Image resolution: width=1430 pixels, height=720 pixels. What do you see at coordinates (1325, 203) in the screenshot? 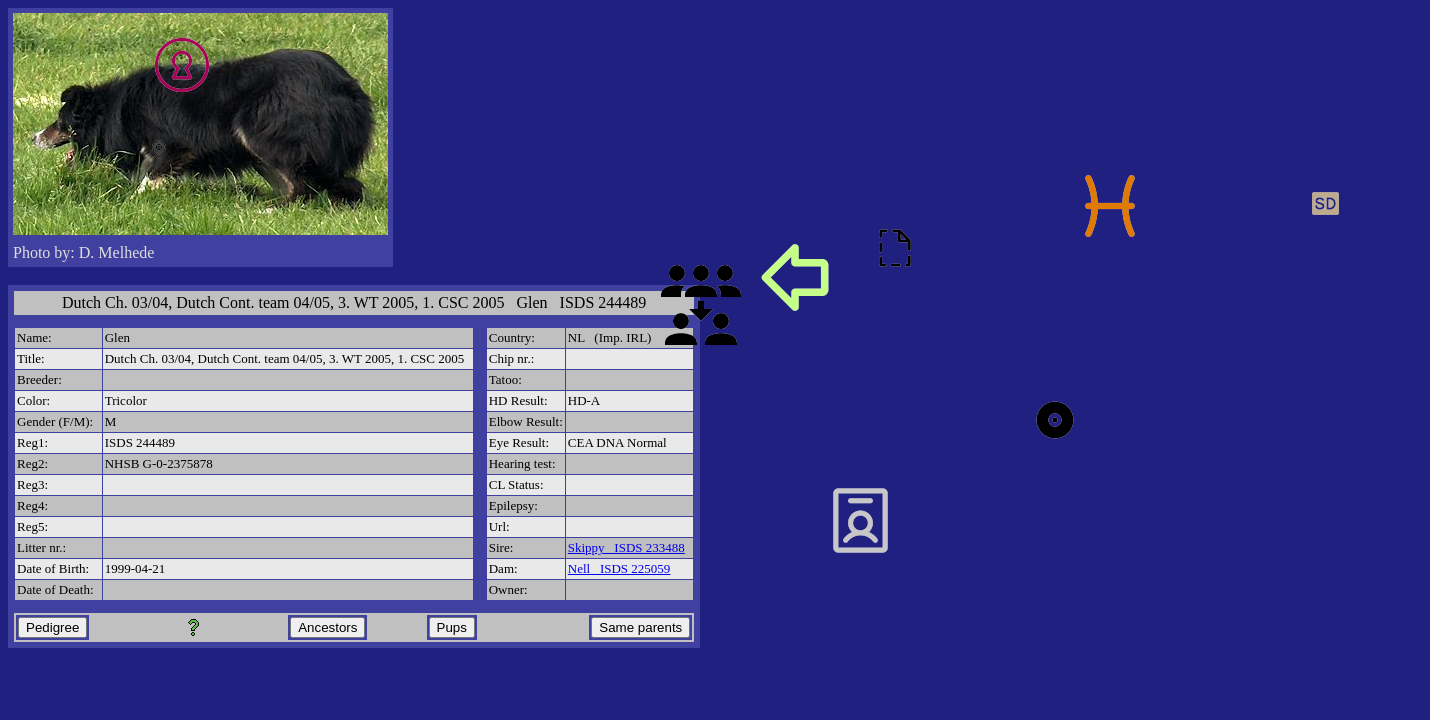
I see `indicates standard definition video quality` at bounding box center [1325, 203].